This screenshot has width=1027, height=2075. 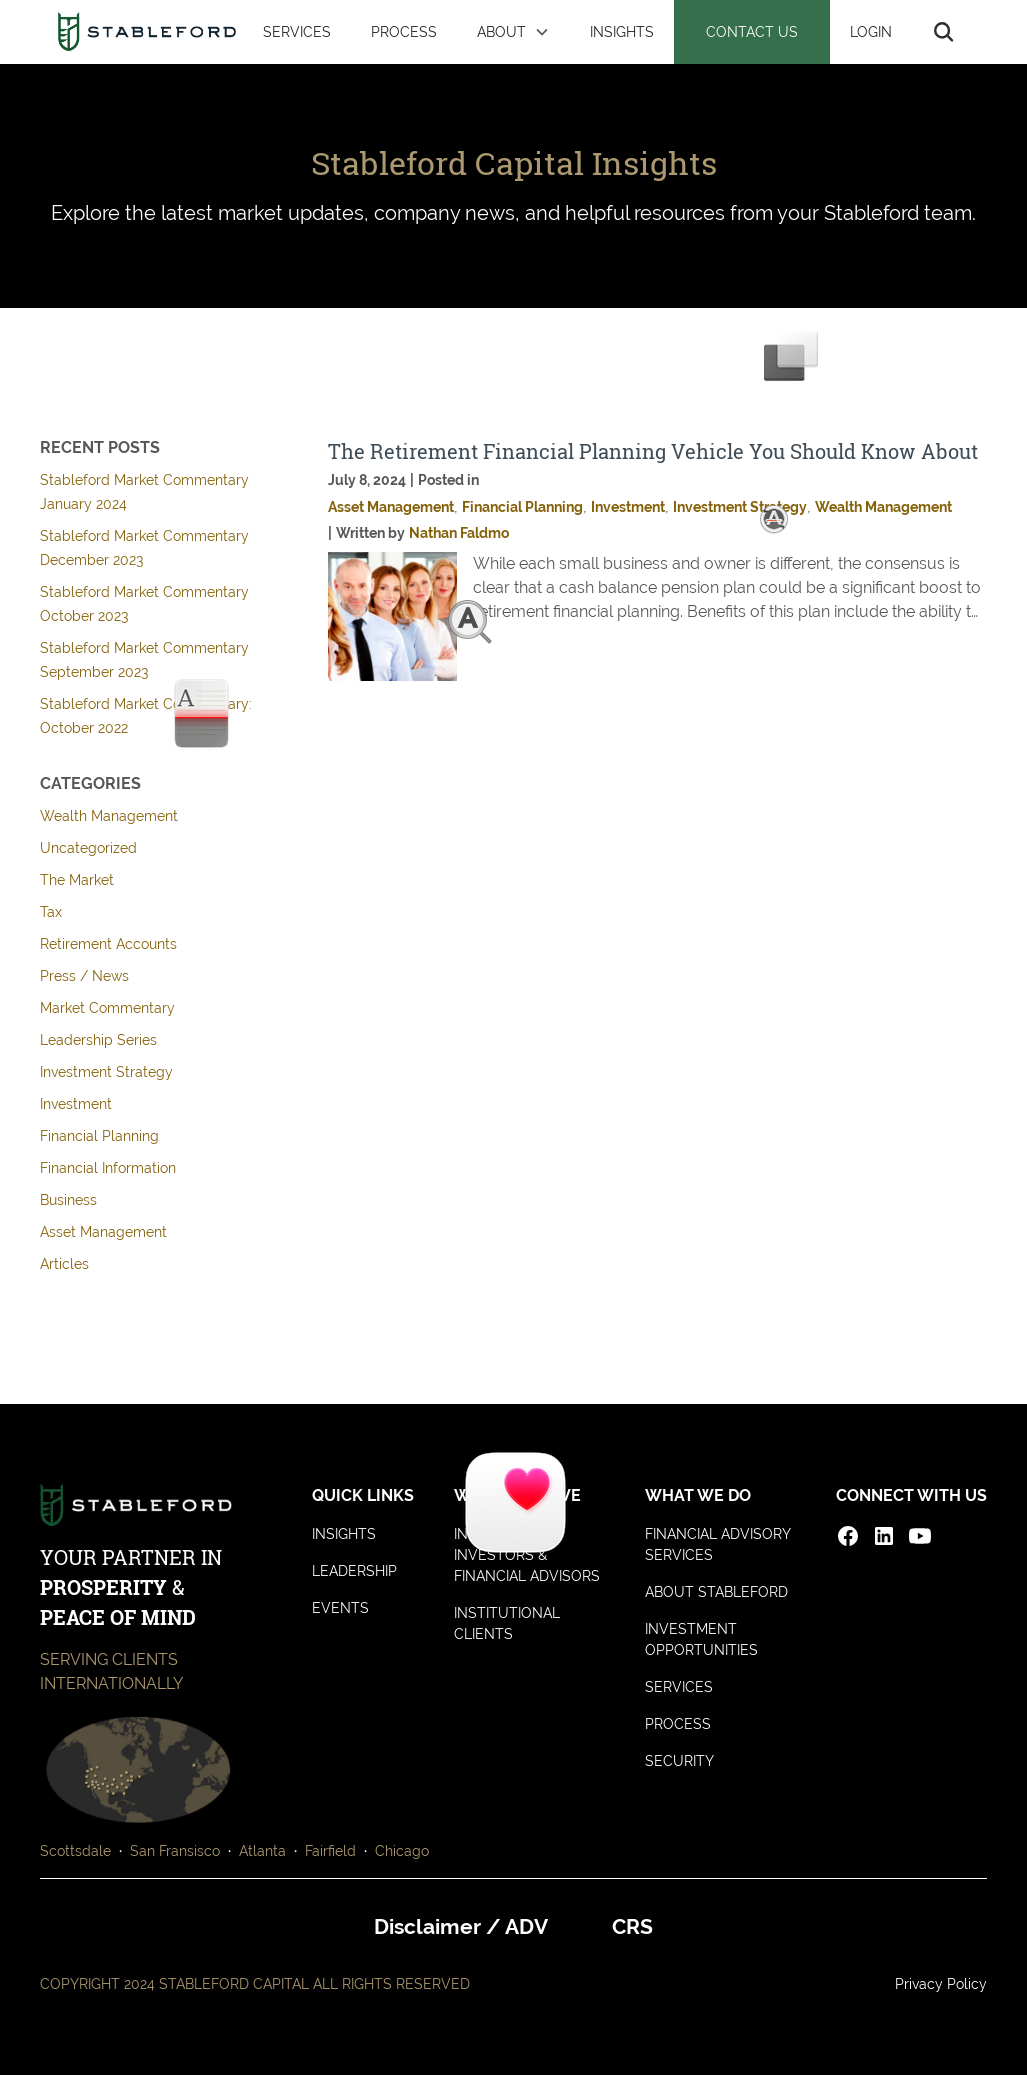 What do you see at coordinates (470, 622) in the screenshot?
I see `search within the current project` at bounding box center [470, 622].